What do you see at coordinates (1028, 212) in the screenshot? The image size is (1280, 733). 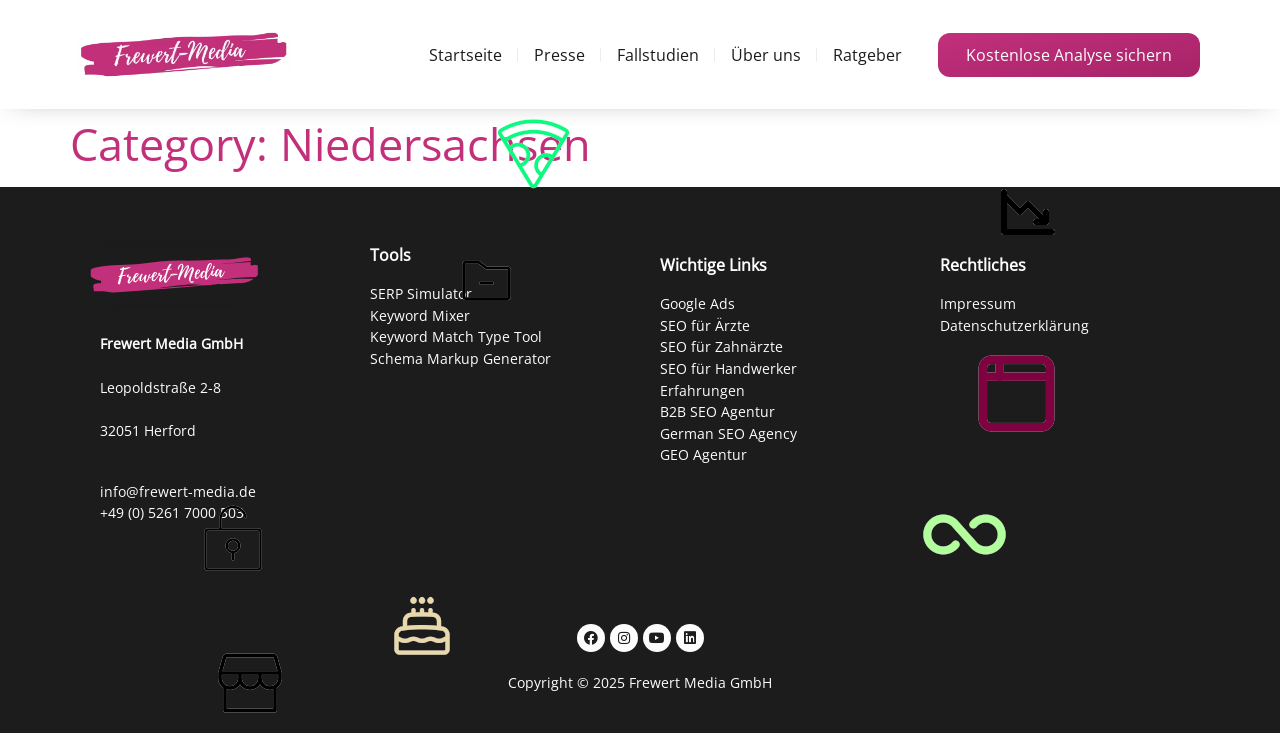 I see `view declining metrics or performance data` at bounding box center [1028, 212].